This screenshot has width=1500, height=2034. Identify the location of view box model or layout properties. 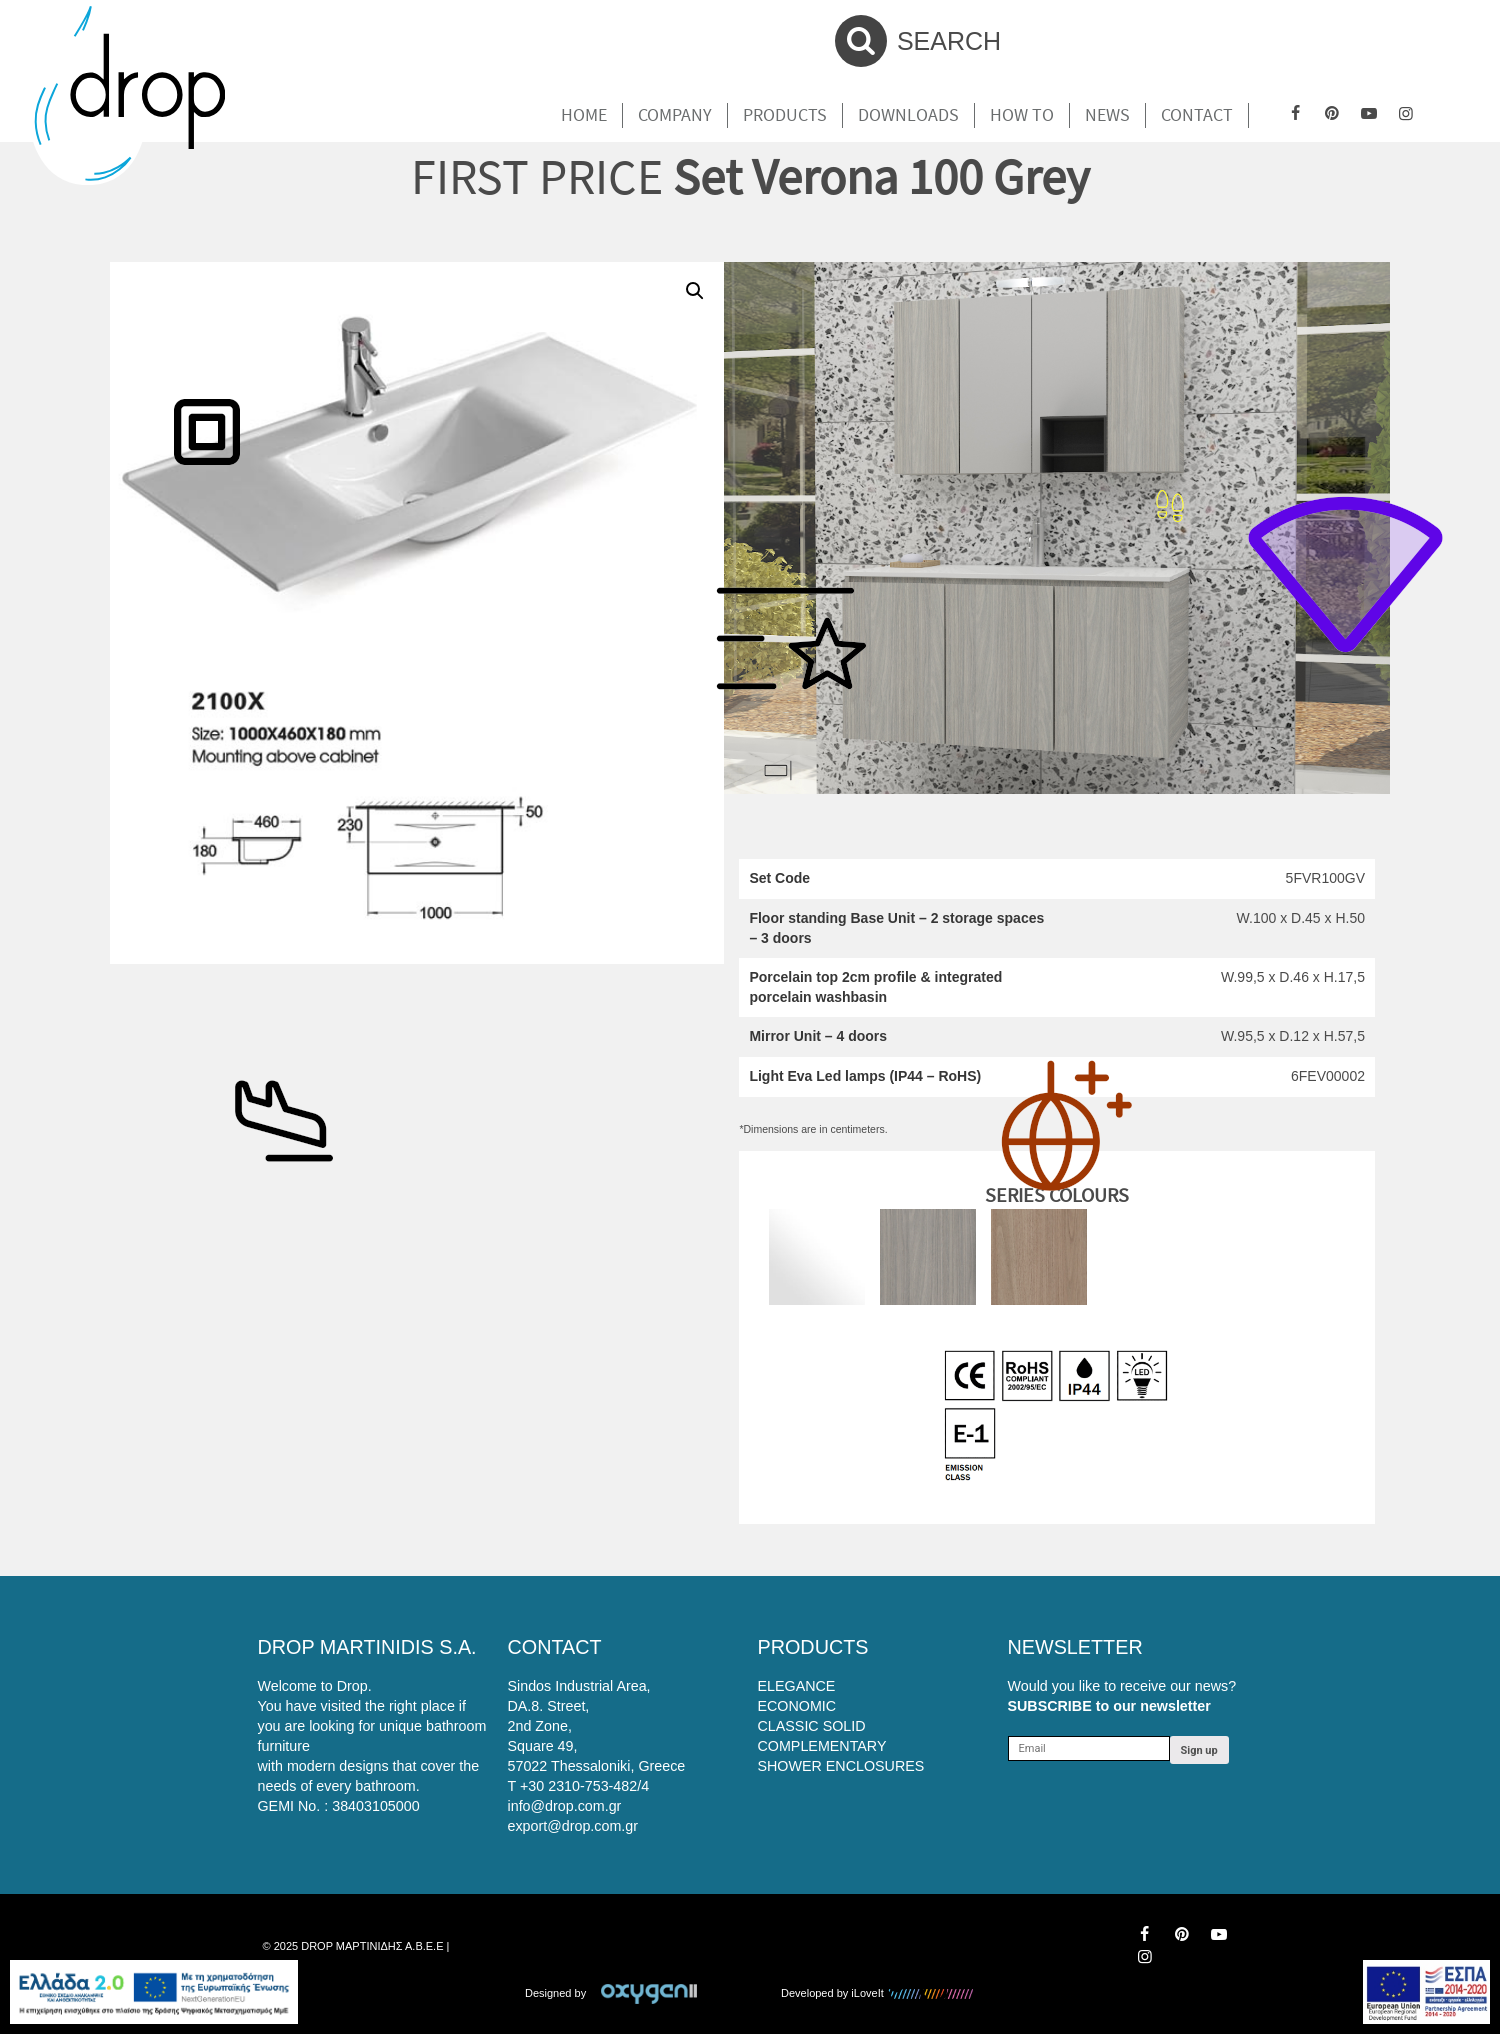
(207, 432).